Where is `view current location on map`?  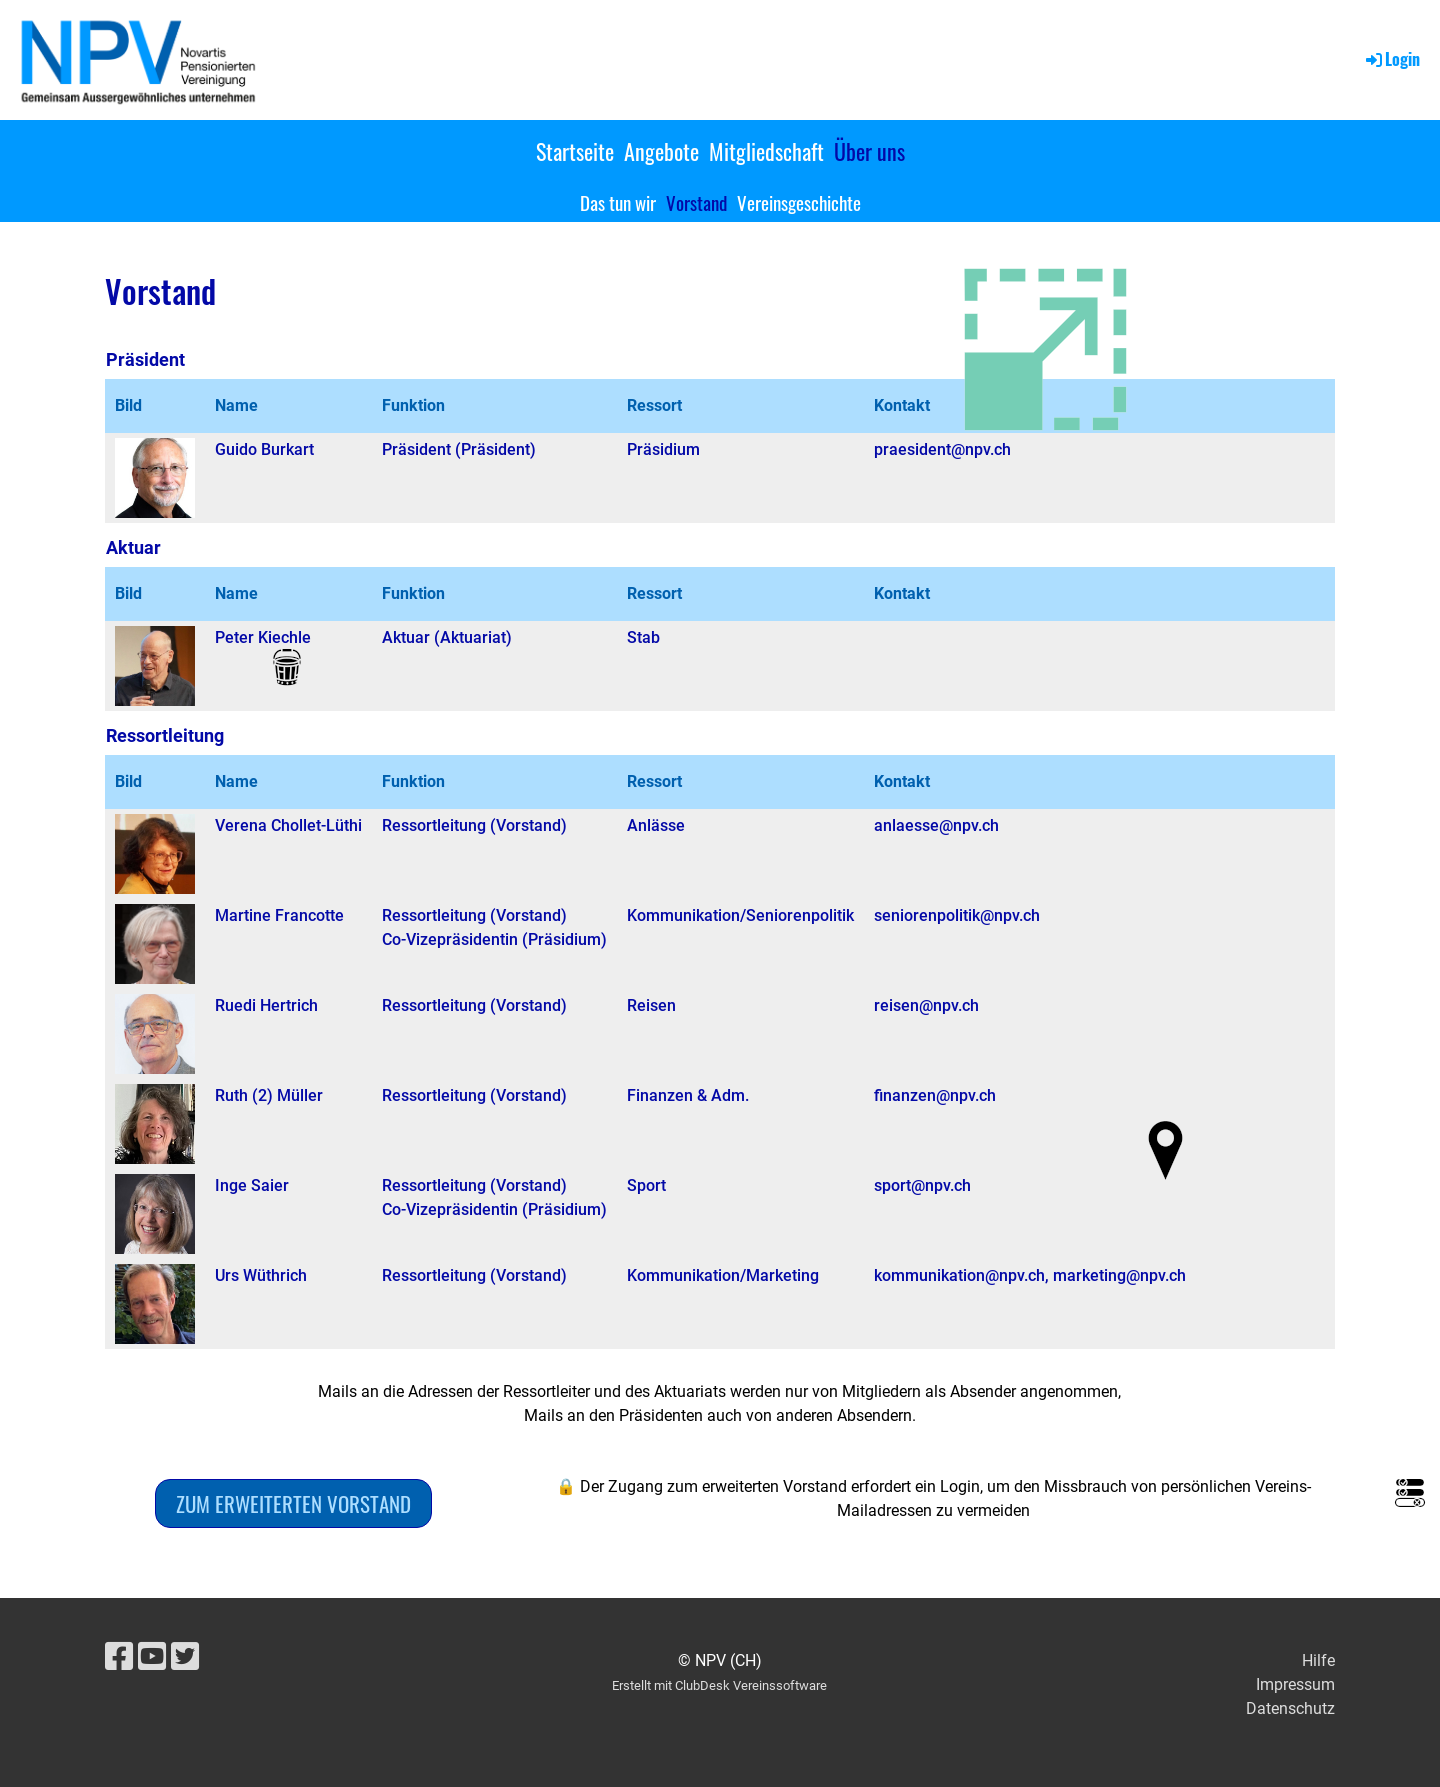
view current location on map is located at coordinates (1165, 1150).